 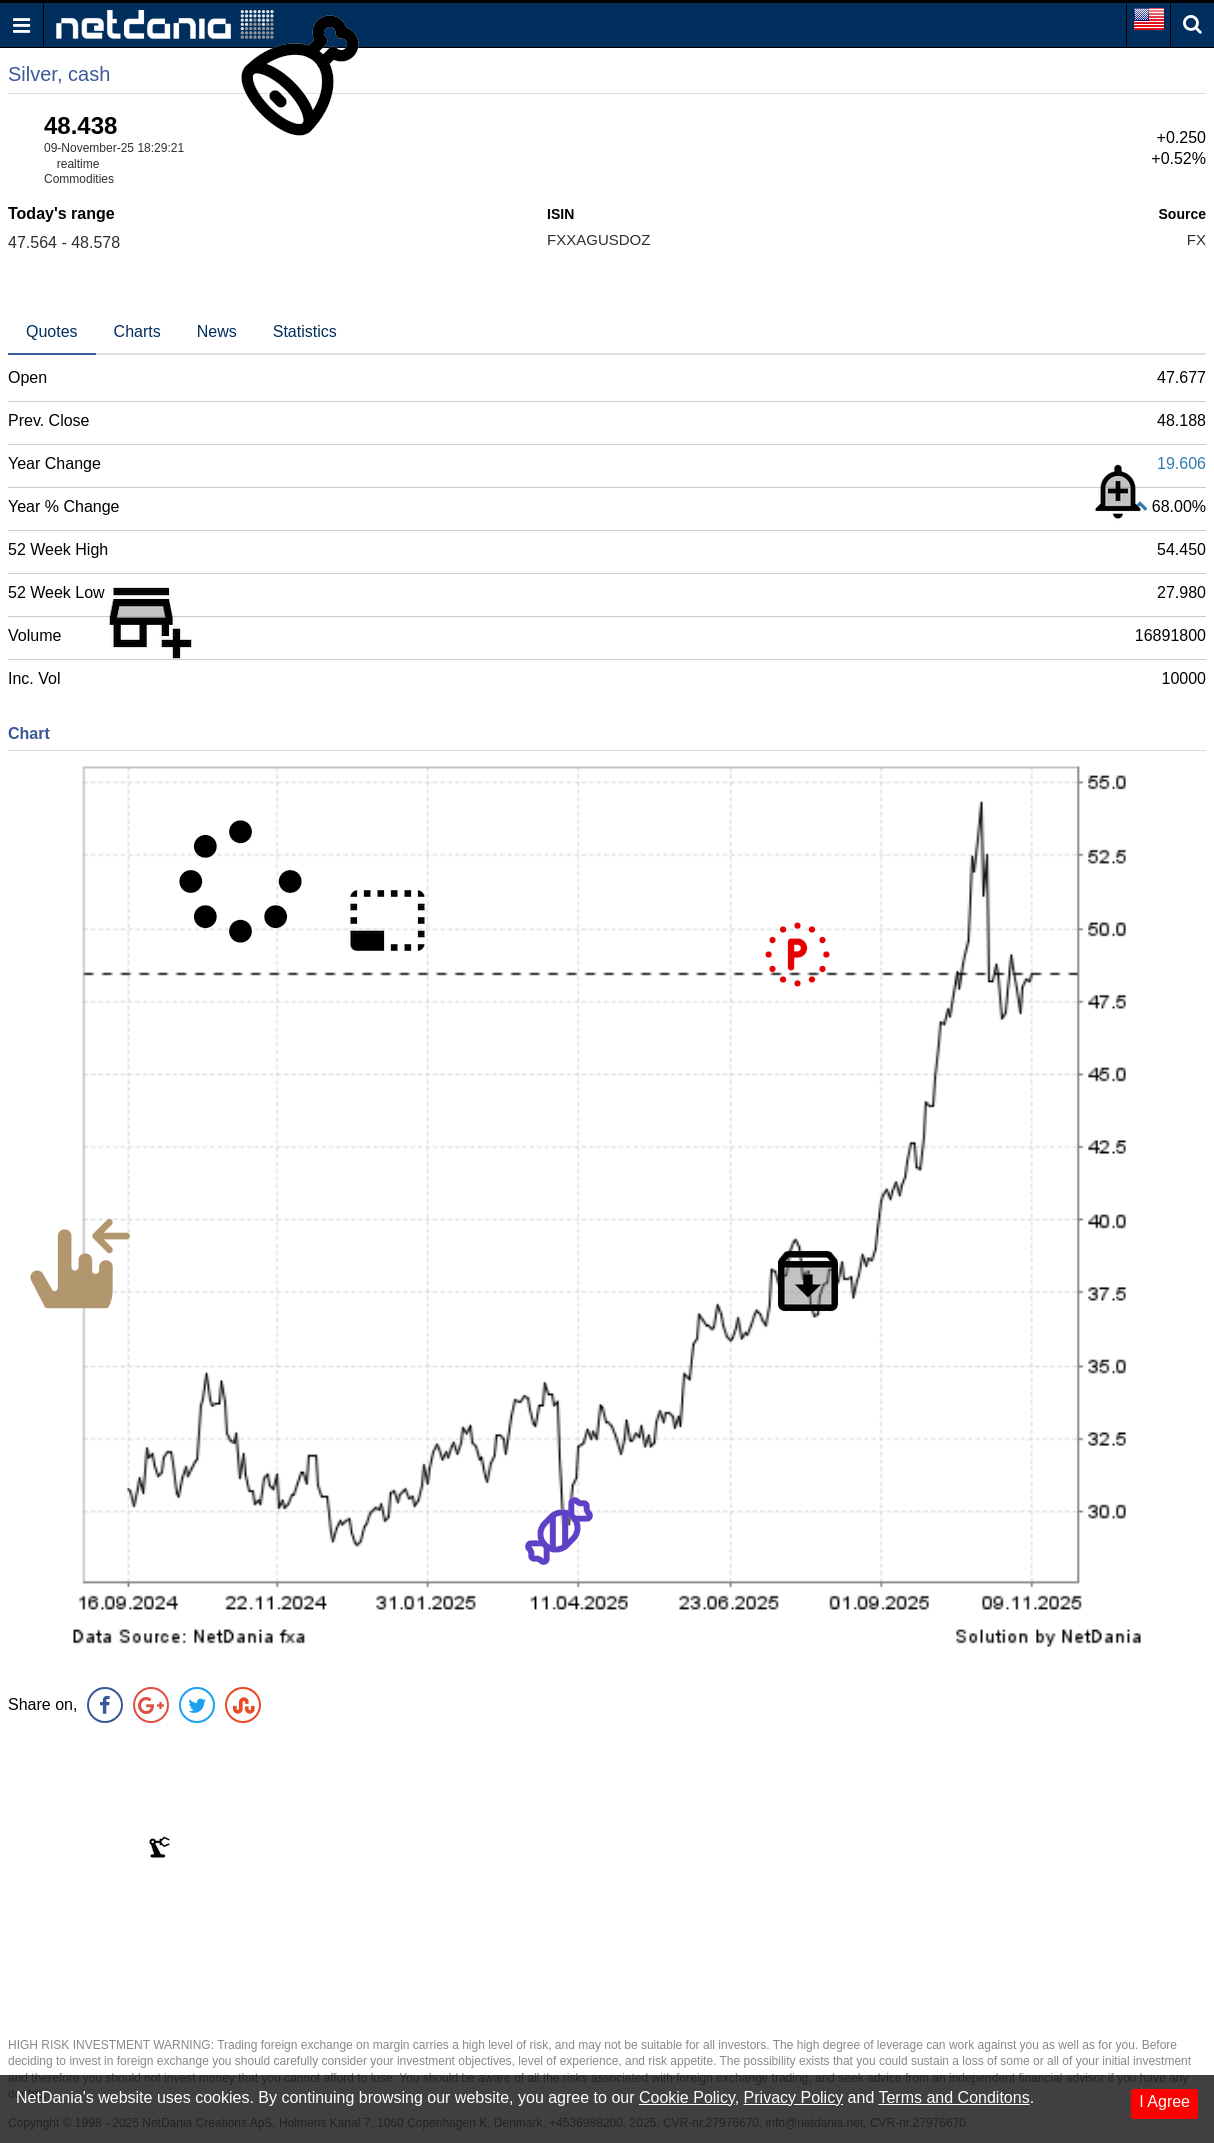 I want to click on filter recipes by meat dishes, so click(x=301, y=73).